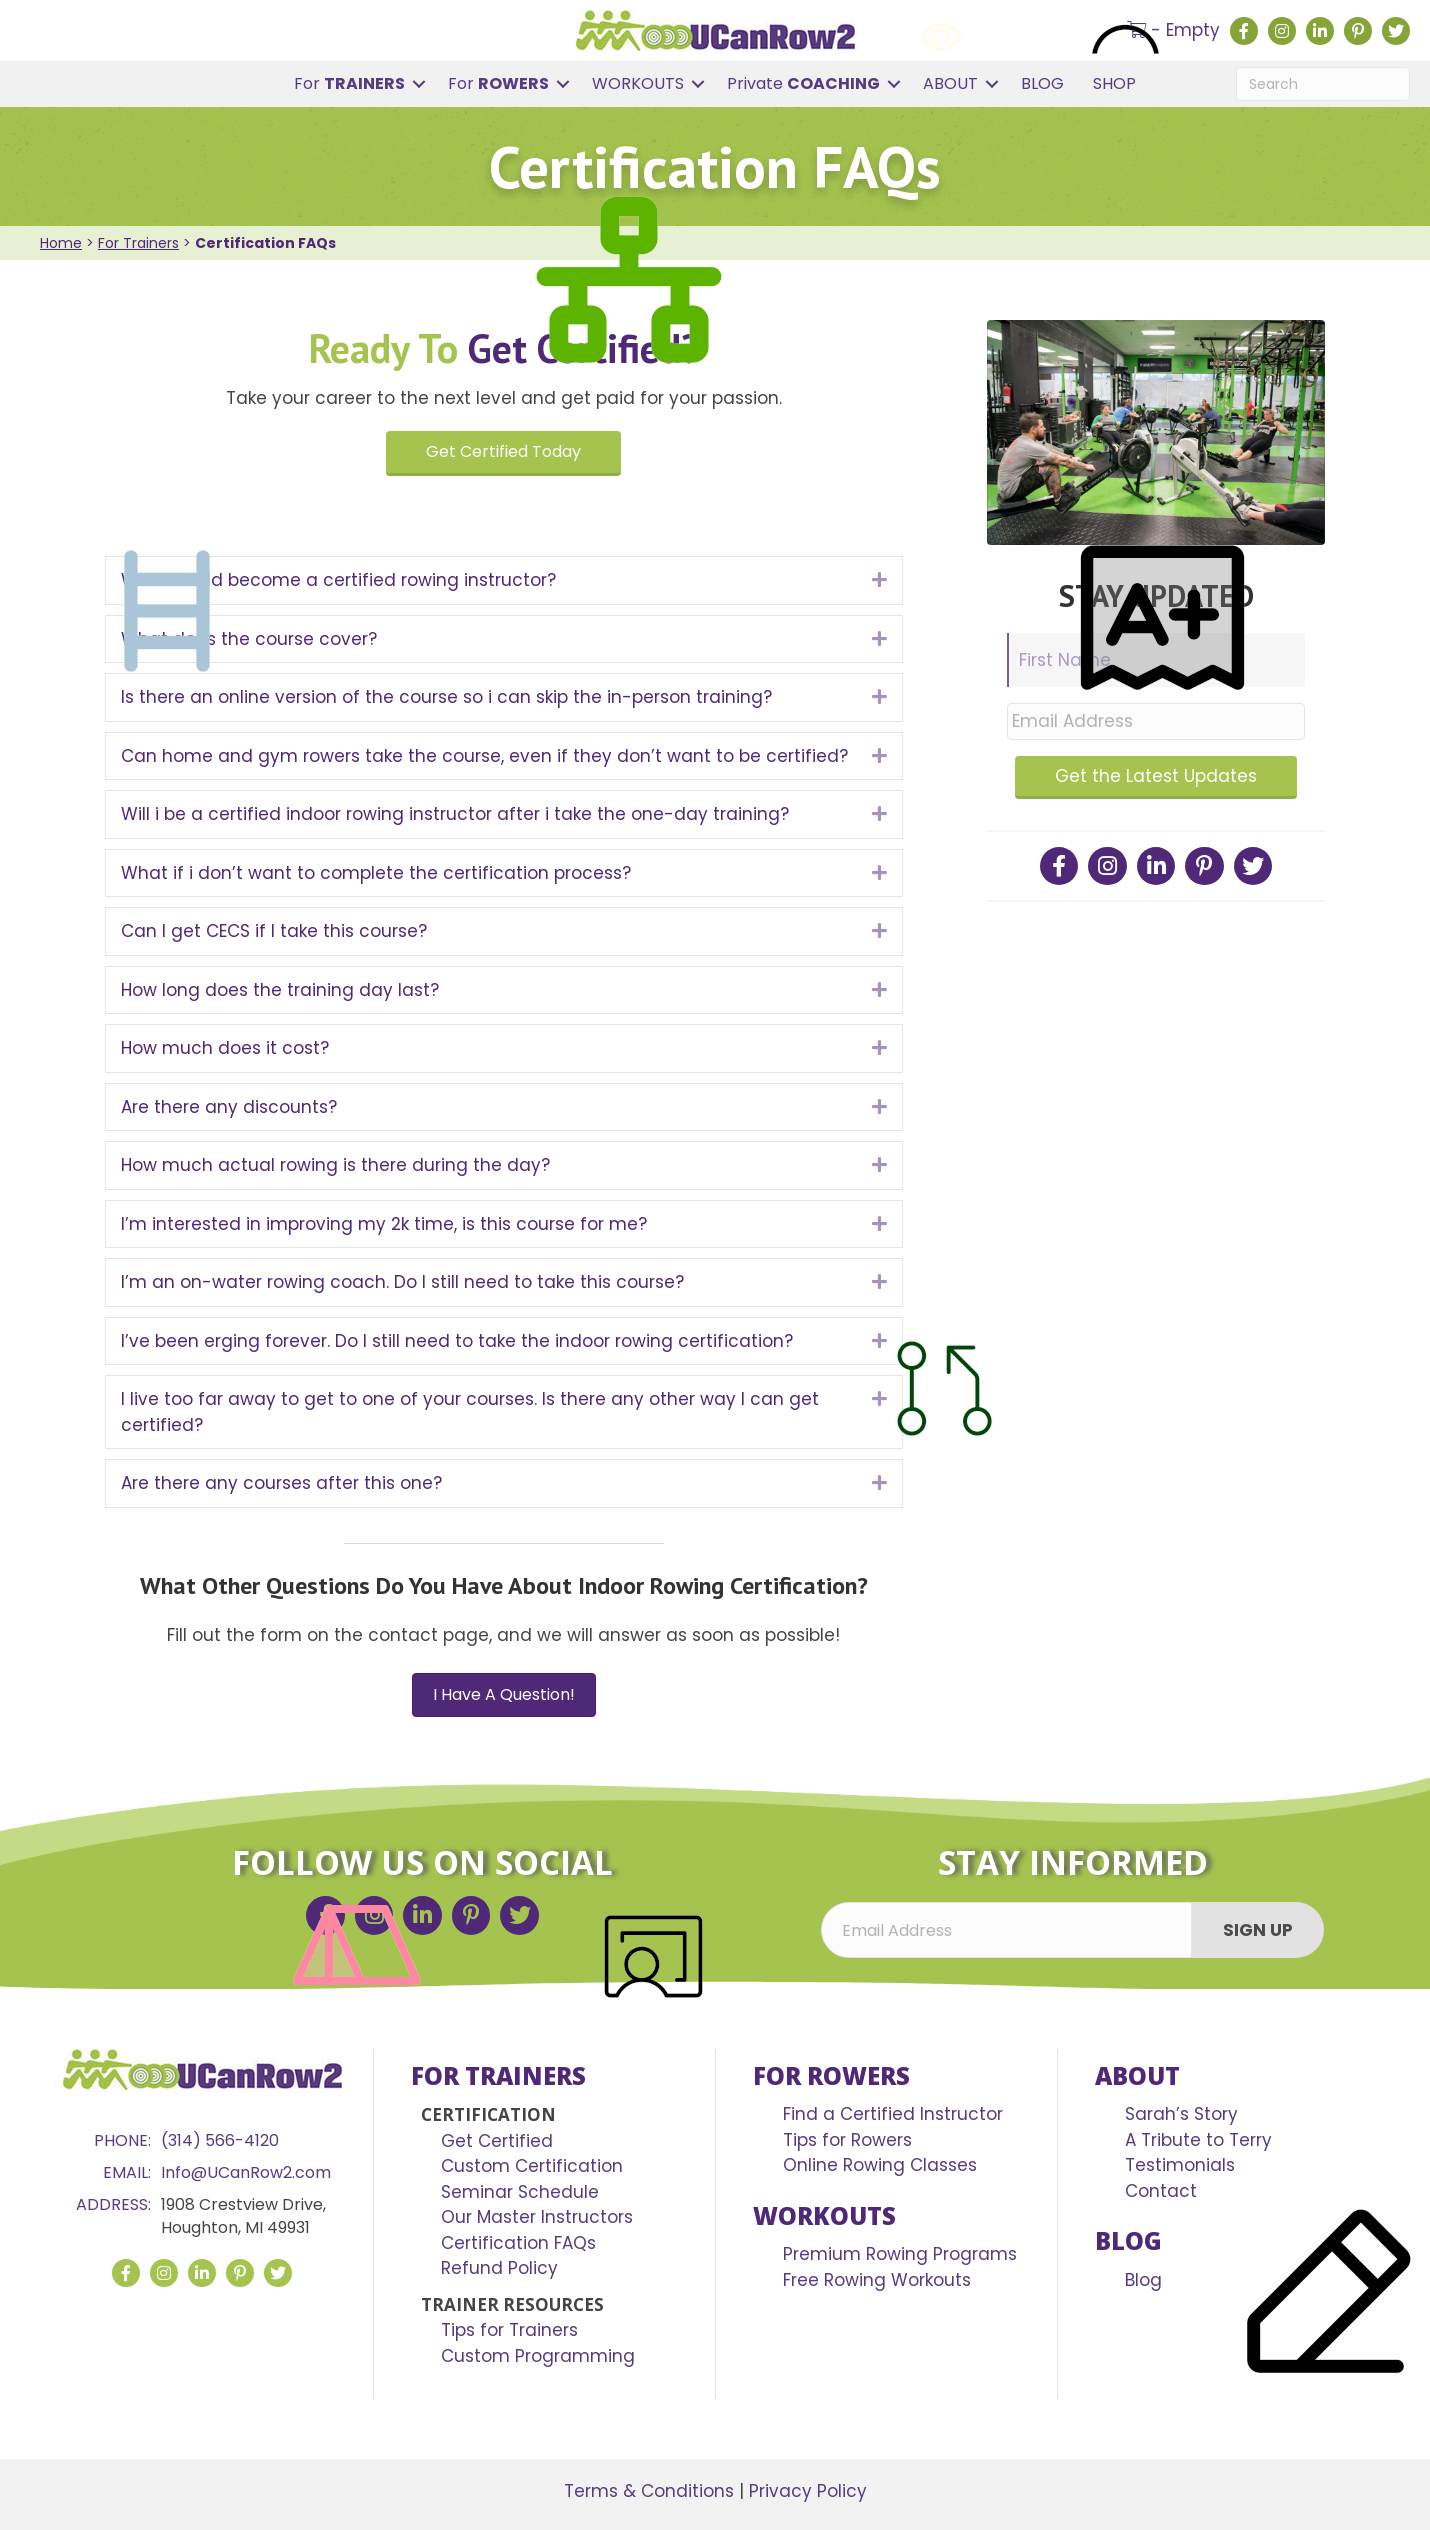  Describe the element at coordinates (1325, 2294) in the screenshot. I see `edit text or content` at that location.